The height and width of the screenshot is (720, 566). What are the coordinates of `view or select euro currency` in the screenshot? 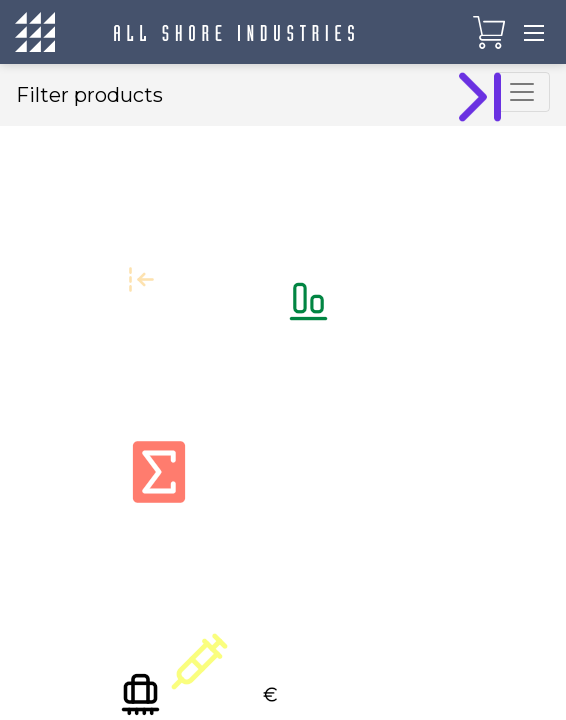 It's located at (270, 694).